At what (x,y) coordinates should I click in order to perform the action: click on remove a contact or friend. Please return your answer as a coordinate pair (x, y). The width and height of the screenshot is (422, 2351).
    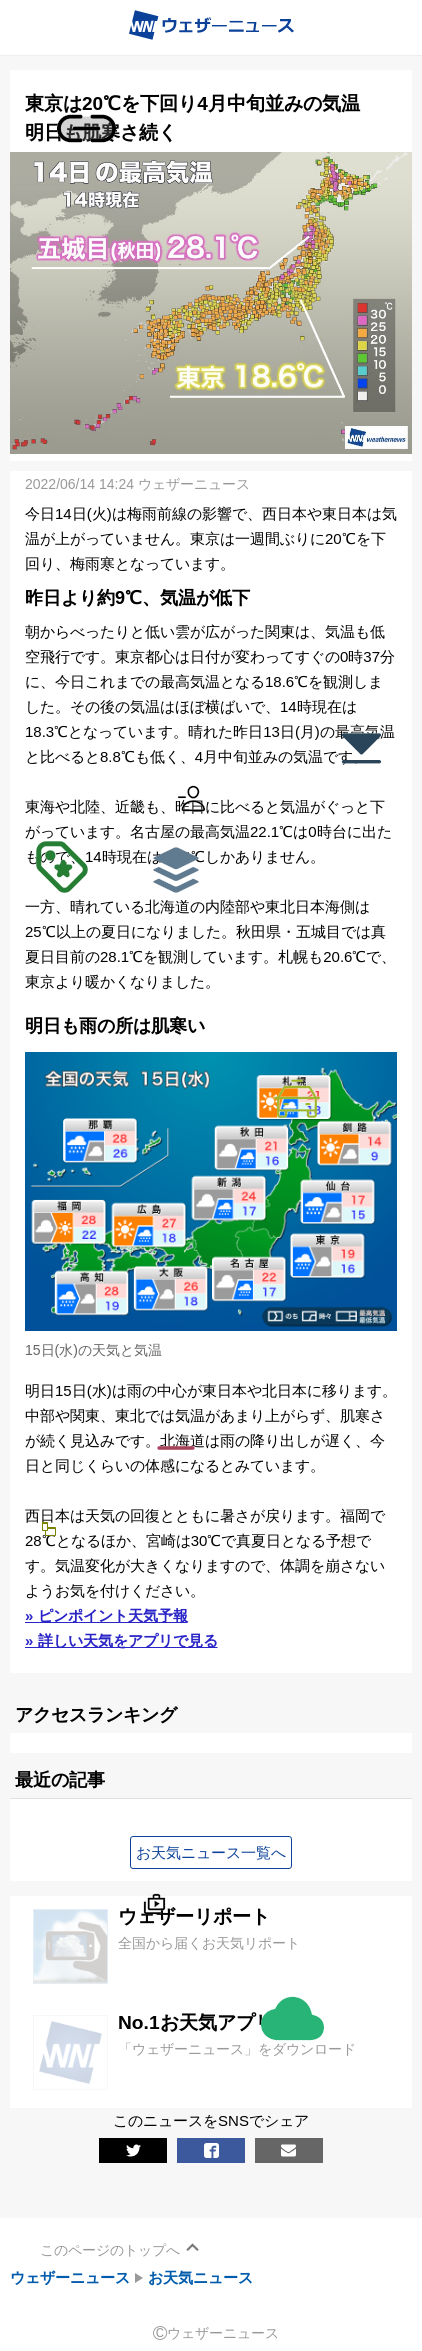
    Looking at the image, I should click on (191, 798).